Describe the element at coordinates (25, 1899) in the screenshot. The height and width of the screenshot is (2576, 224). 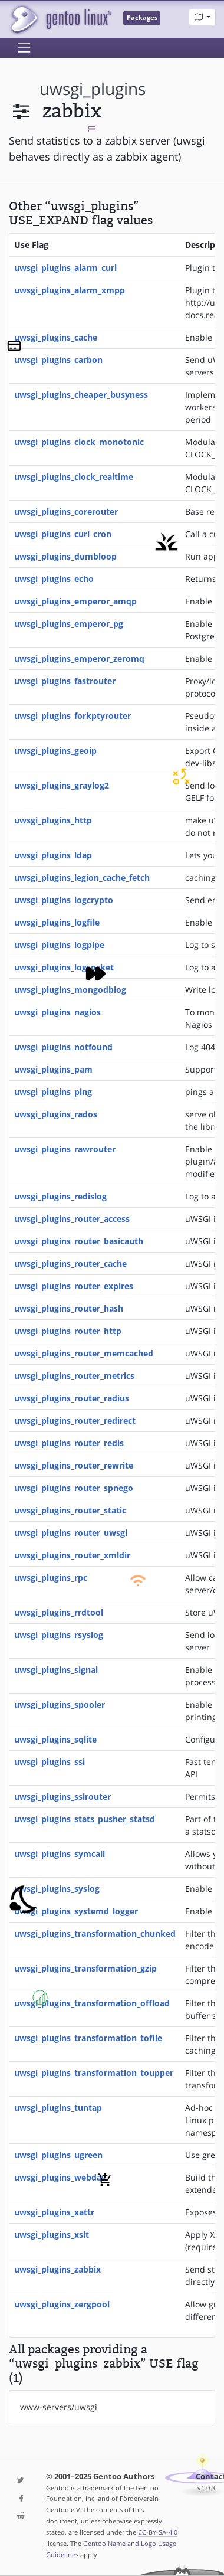
I see `switch to dark mode or night theme` at that location.